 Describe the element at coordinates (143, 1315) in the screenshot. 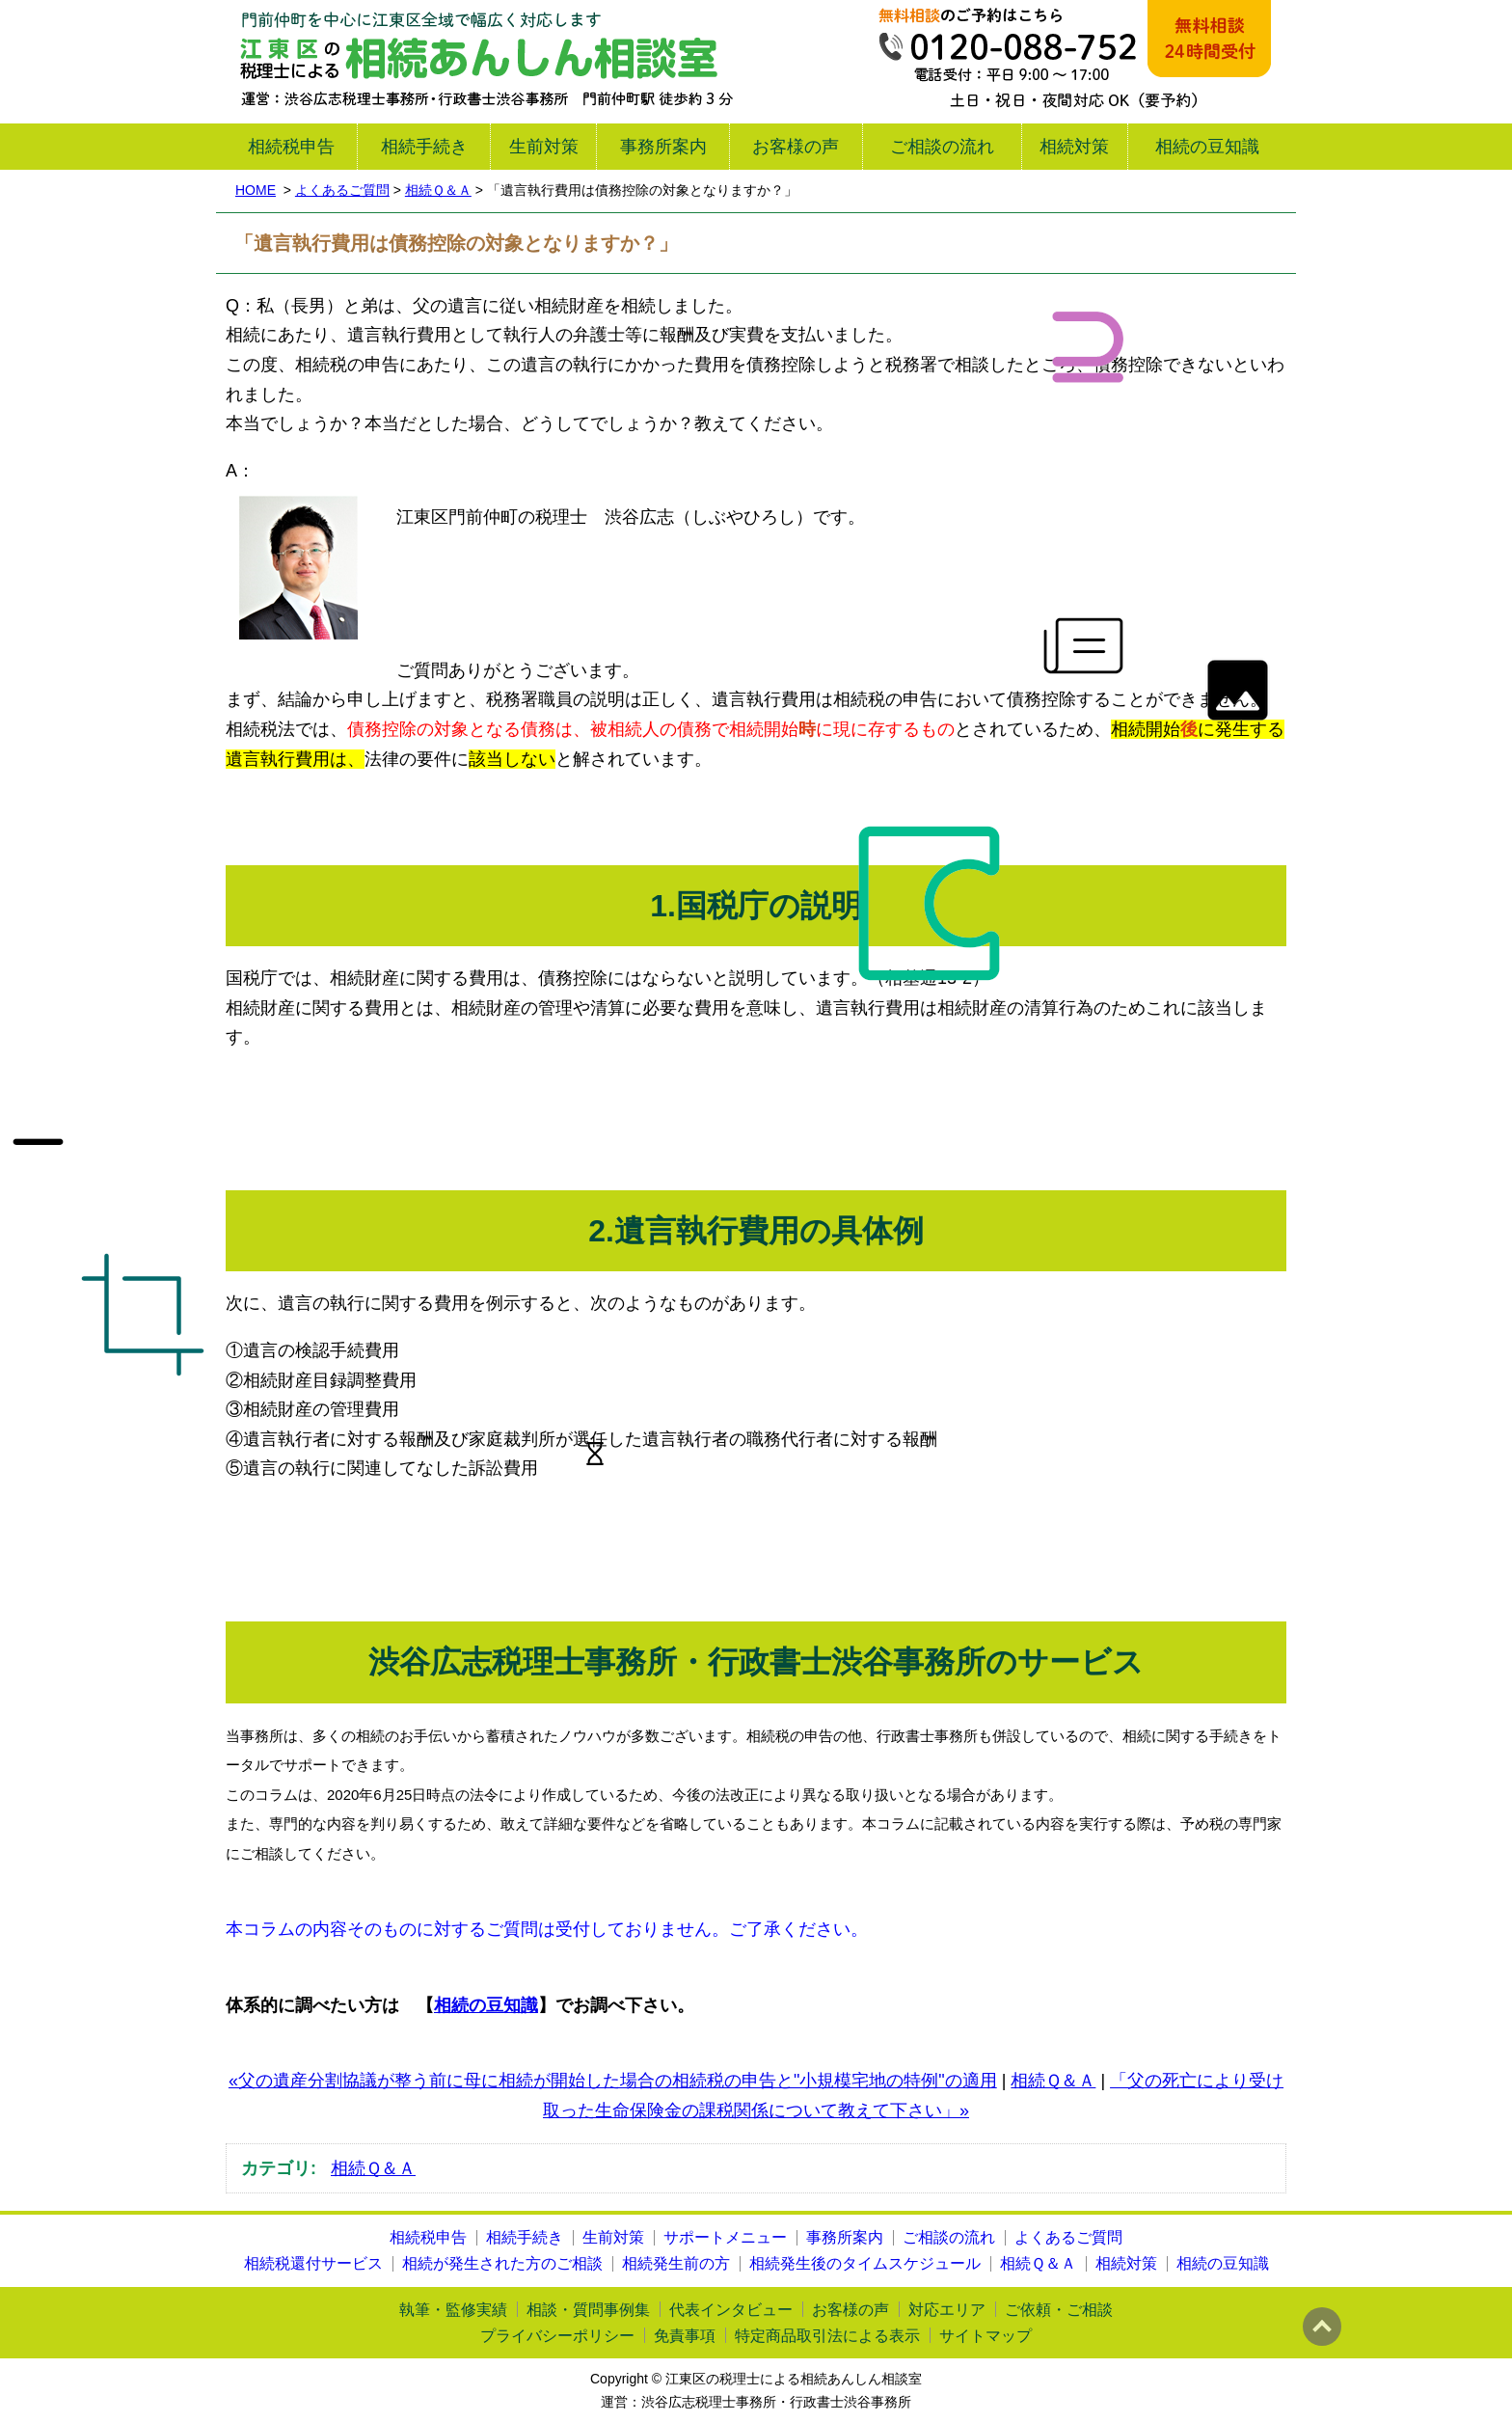

I see `crop an image` at that location.